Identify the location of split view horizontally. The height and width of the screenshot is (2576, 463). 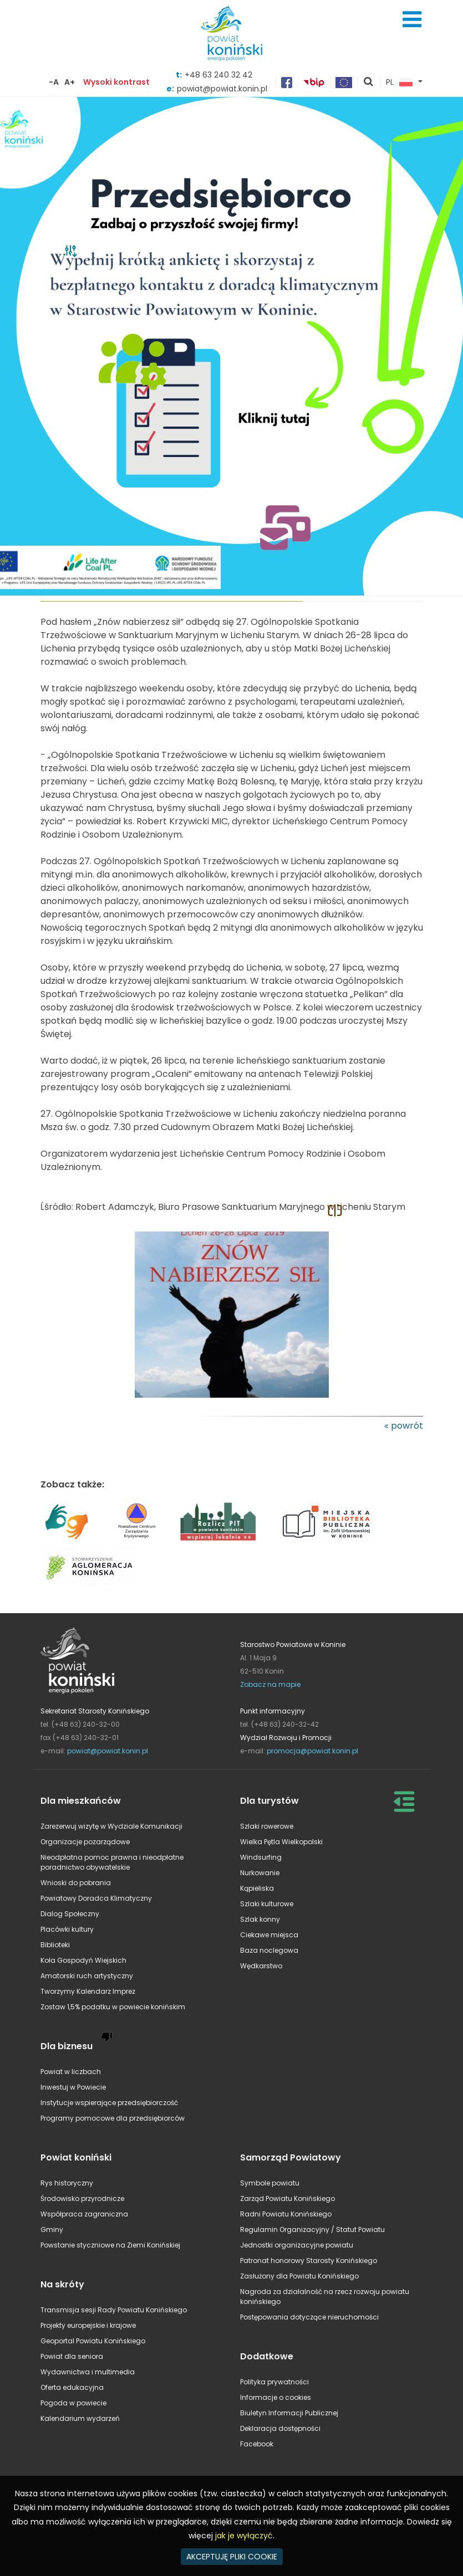
(335, 1210).